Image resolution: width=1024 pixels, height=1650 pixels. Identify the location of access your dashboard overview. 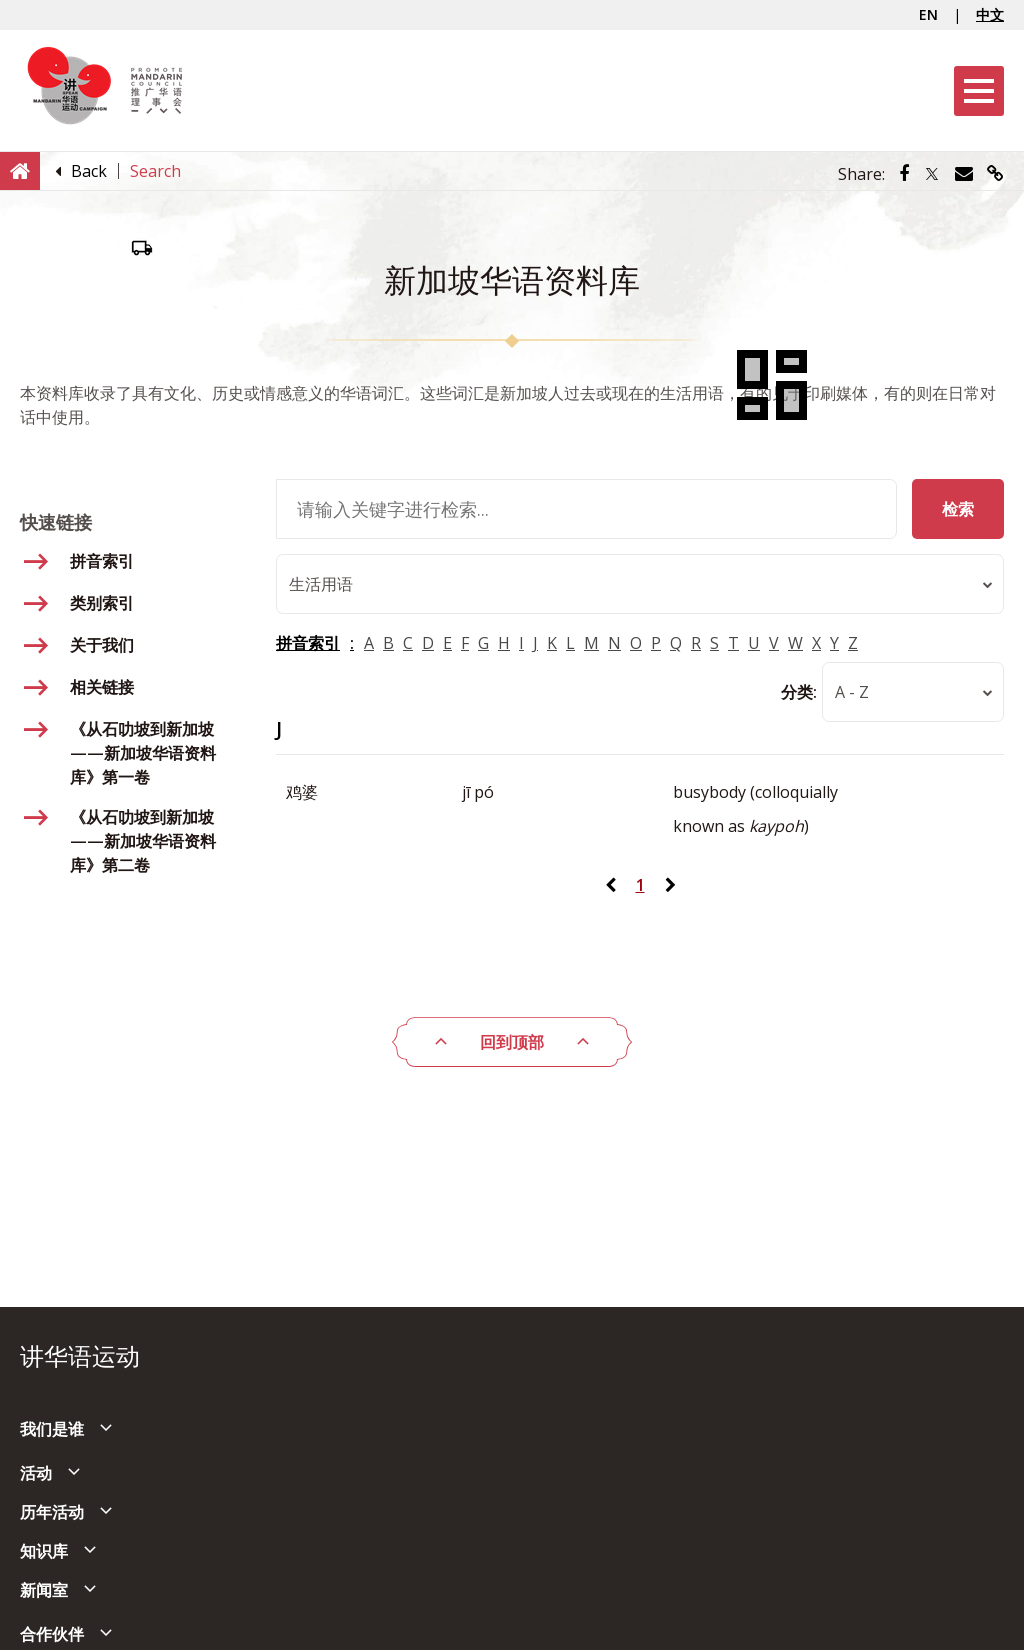
(772, 385).